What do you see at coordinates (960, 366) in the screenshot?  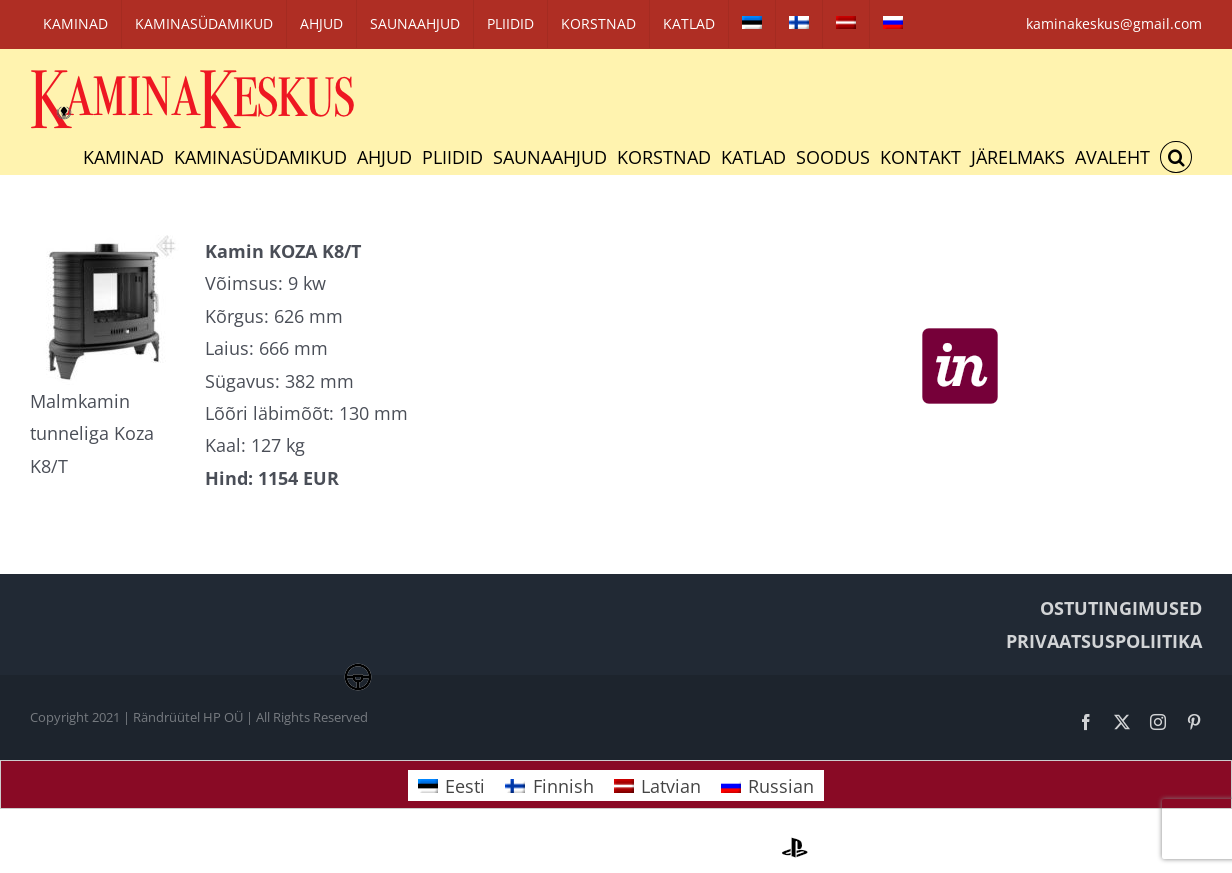 I see `open InVision app` at bounding box center [960, 366].